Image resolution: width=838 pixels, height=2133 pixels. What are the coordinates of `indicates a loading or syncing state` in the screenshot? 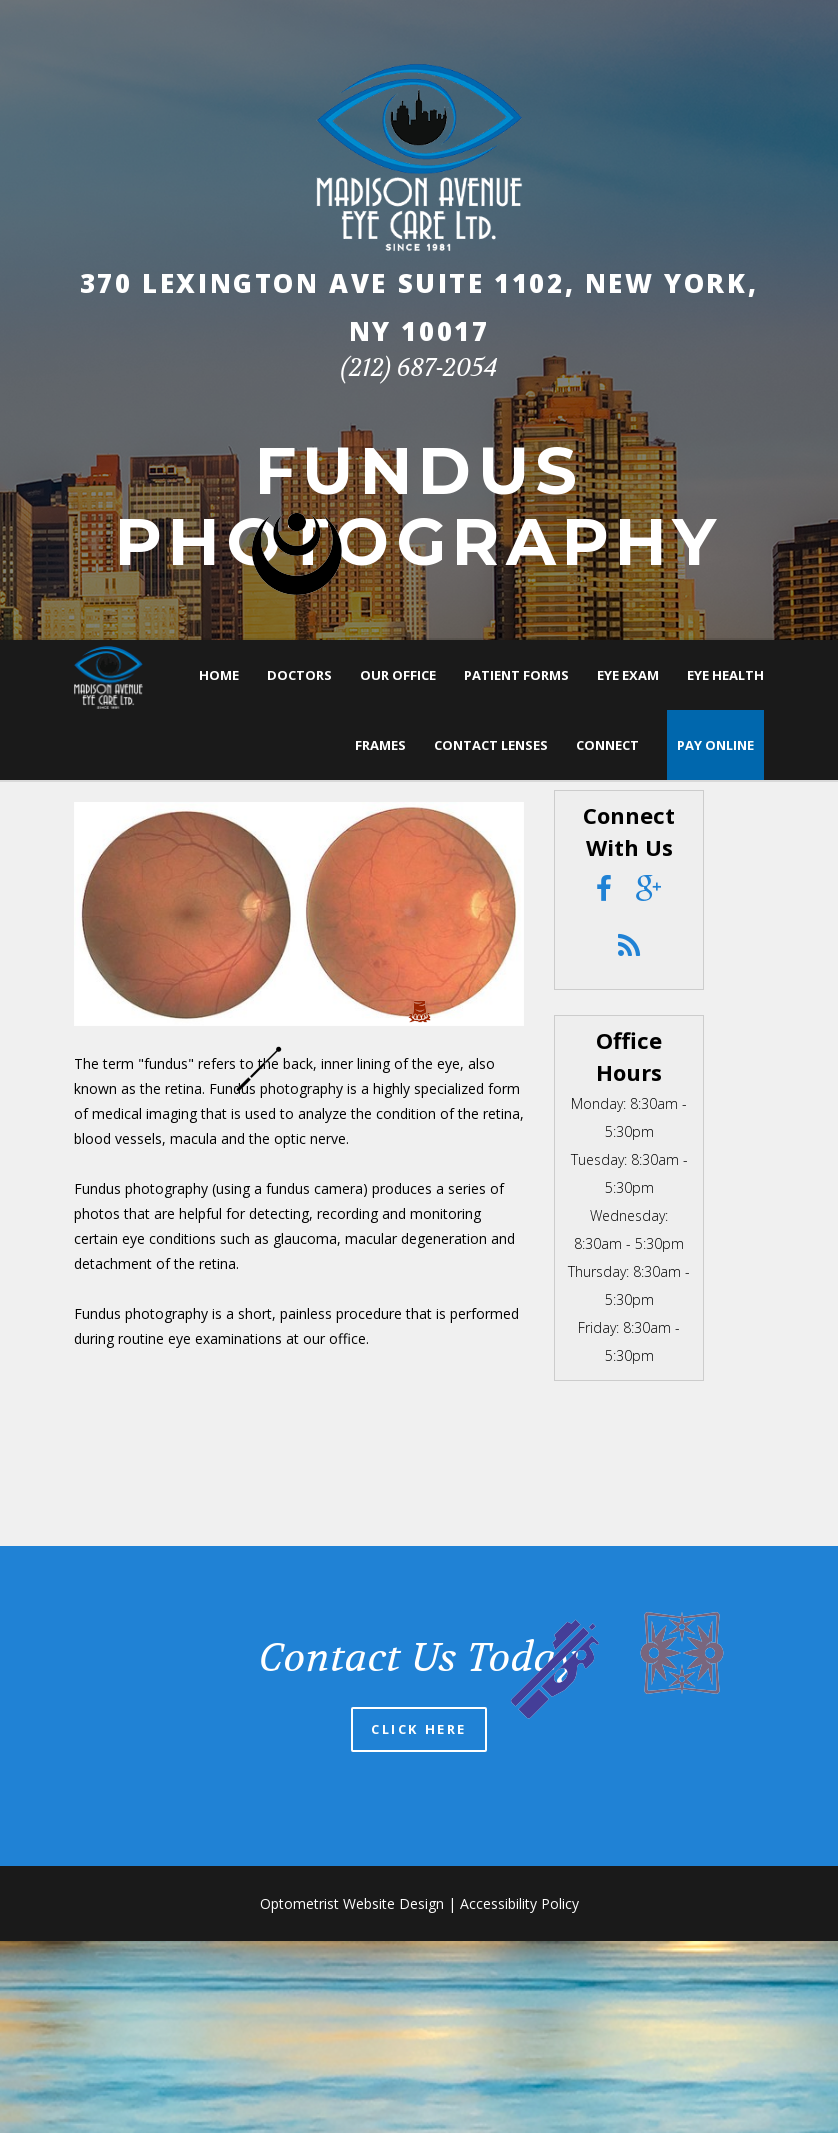 It's located at (297, 553).